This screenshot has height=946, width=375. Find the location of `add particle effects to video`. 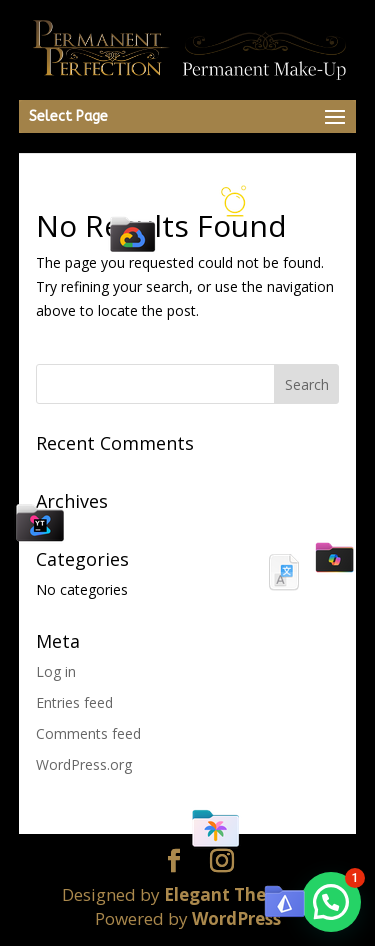

add particle effects to video is located at coordinates (235, 201).